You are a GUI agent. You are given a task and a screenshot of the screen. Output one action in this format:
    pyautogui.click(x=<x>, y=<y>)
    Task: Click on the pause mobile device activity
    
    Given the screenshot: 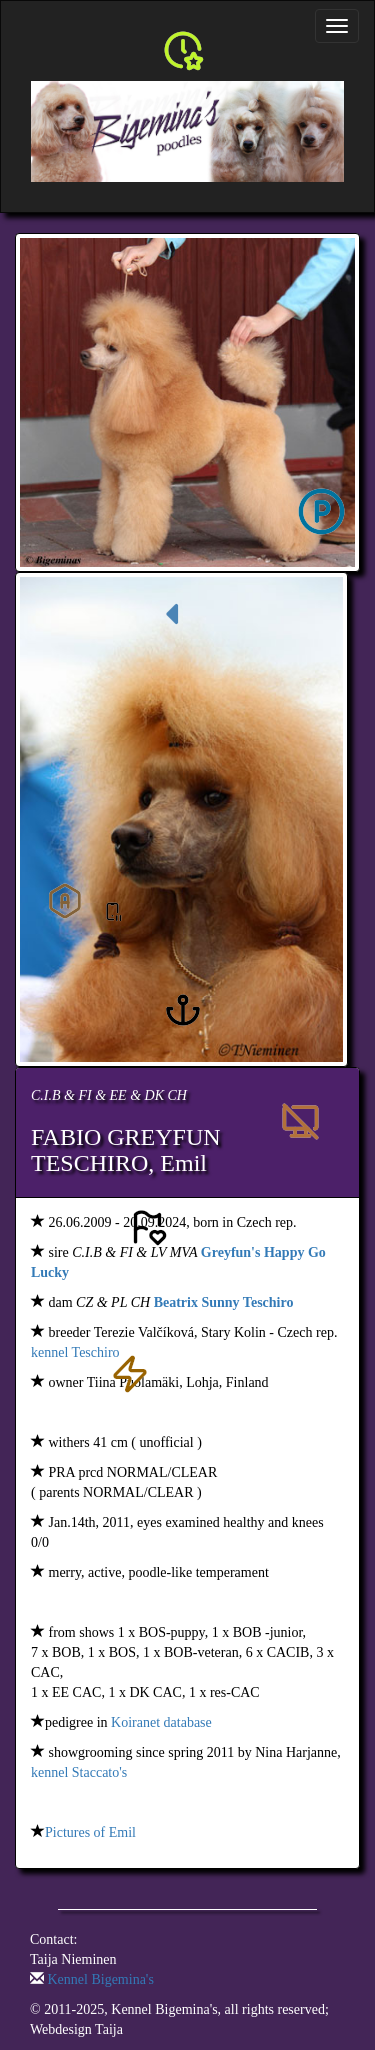 What is the action you would take?
    pyautogui.click(x=112, y=911)
    